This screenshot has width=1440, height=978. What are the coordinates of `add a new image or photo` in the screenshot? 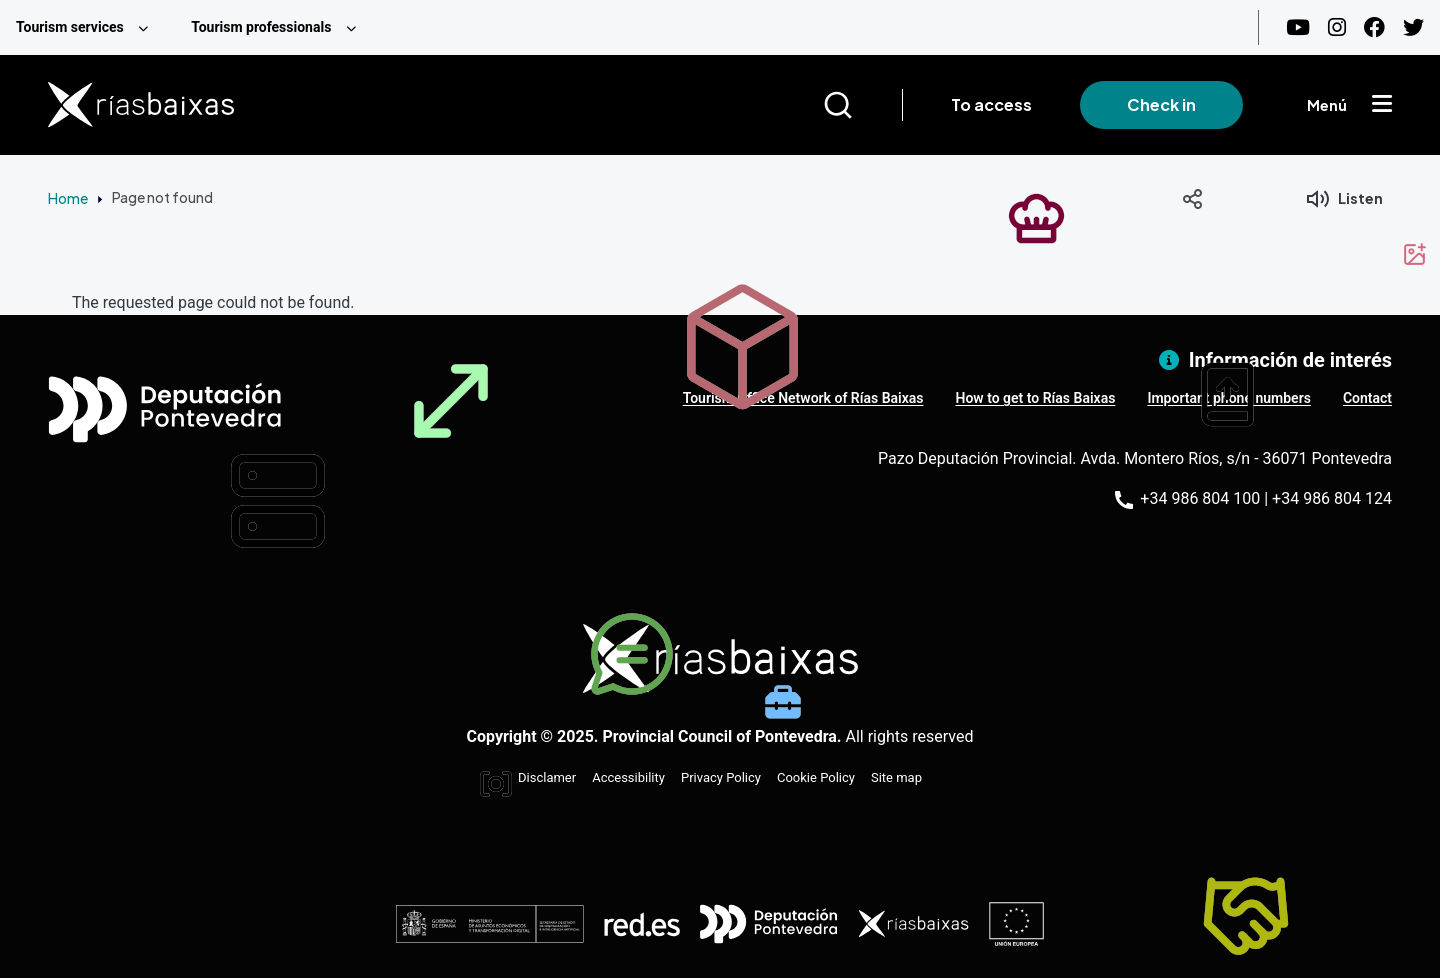 It's located at (1414, 254).